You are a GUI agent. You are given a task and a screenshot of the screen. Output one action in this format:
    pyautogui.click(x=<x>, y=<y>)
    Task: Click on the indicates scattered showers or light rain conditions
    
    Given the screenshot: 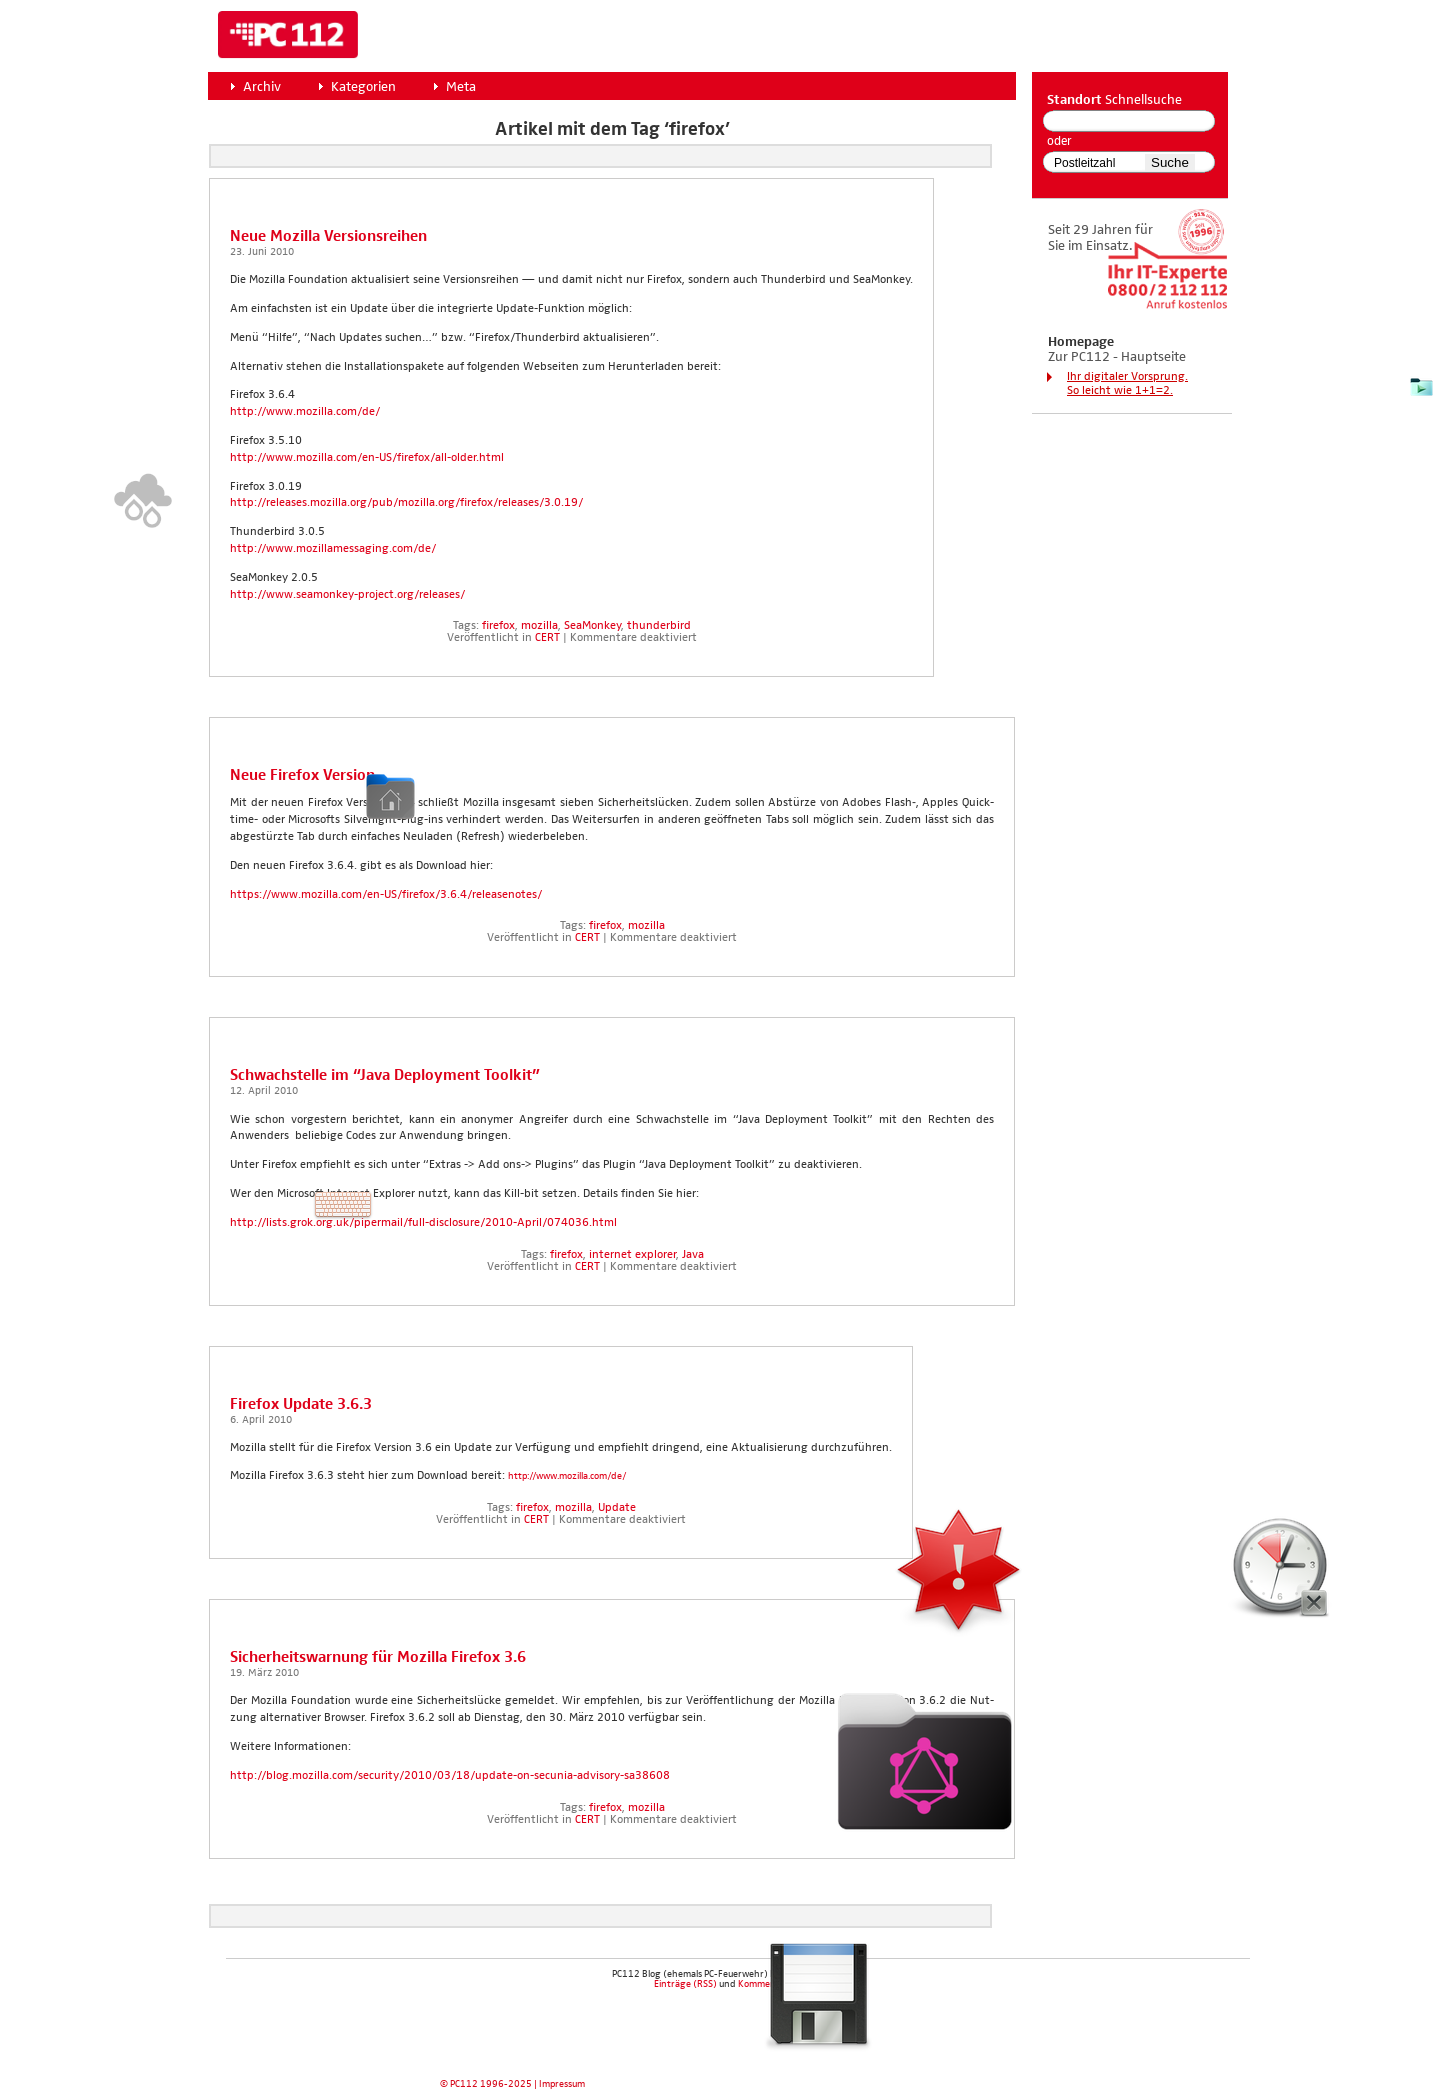 What is the action you would take?
    pyautogui.click(x=143, y=499)
    